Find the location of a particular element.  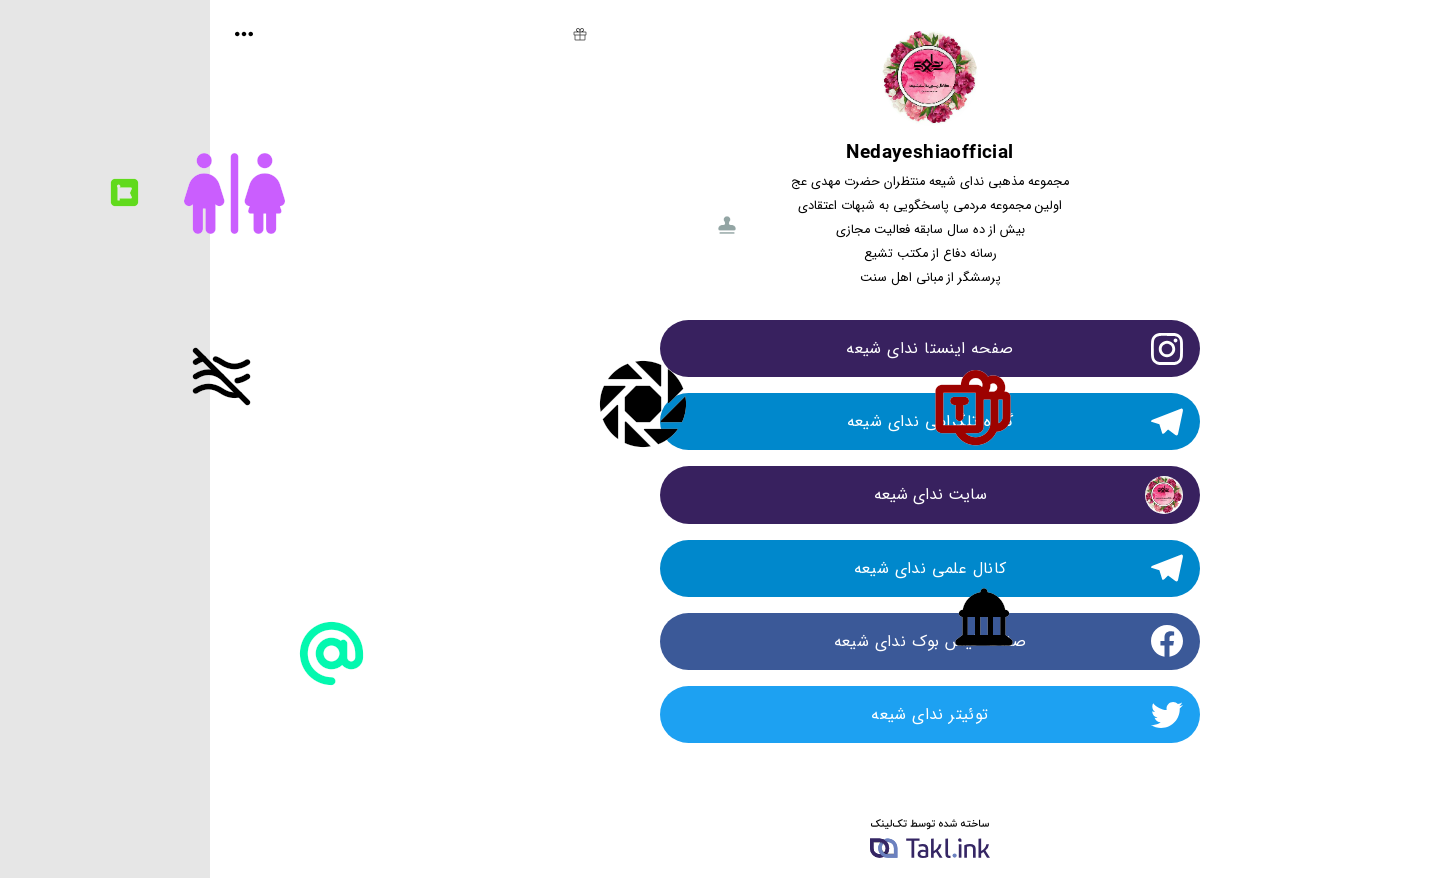

enter an email address is located at coordinates (331, 653).